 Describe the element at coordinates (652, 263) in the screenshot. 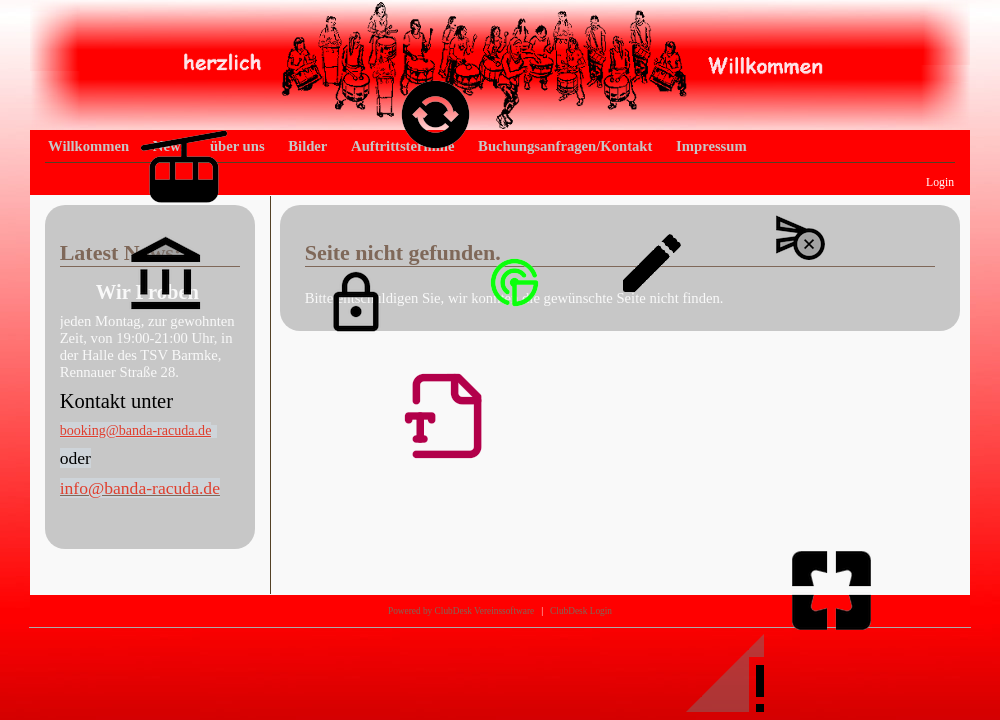

I see `edit content or settings` at that location.